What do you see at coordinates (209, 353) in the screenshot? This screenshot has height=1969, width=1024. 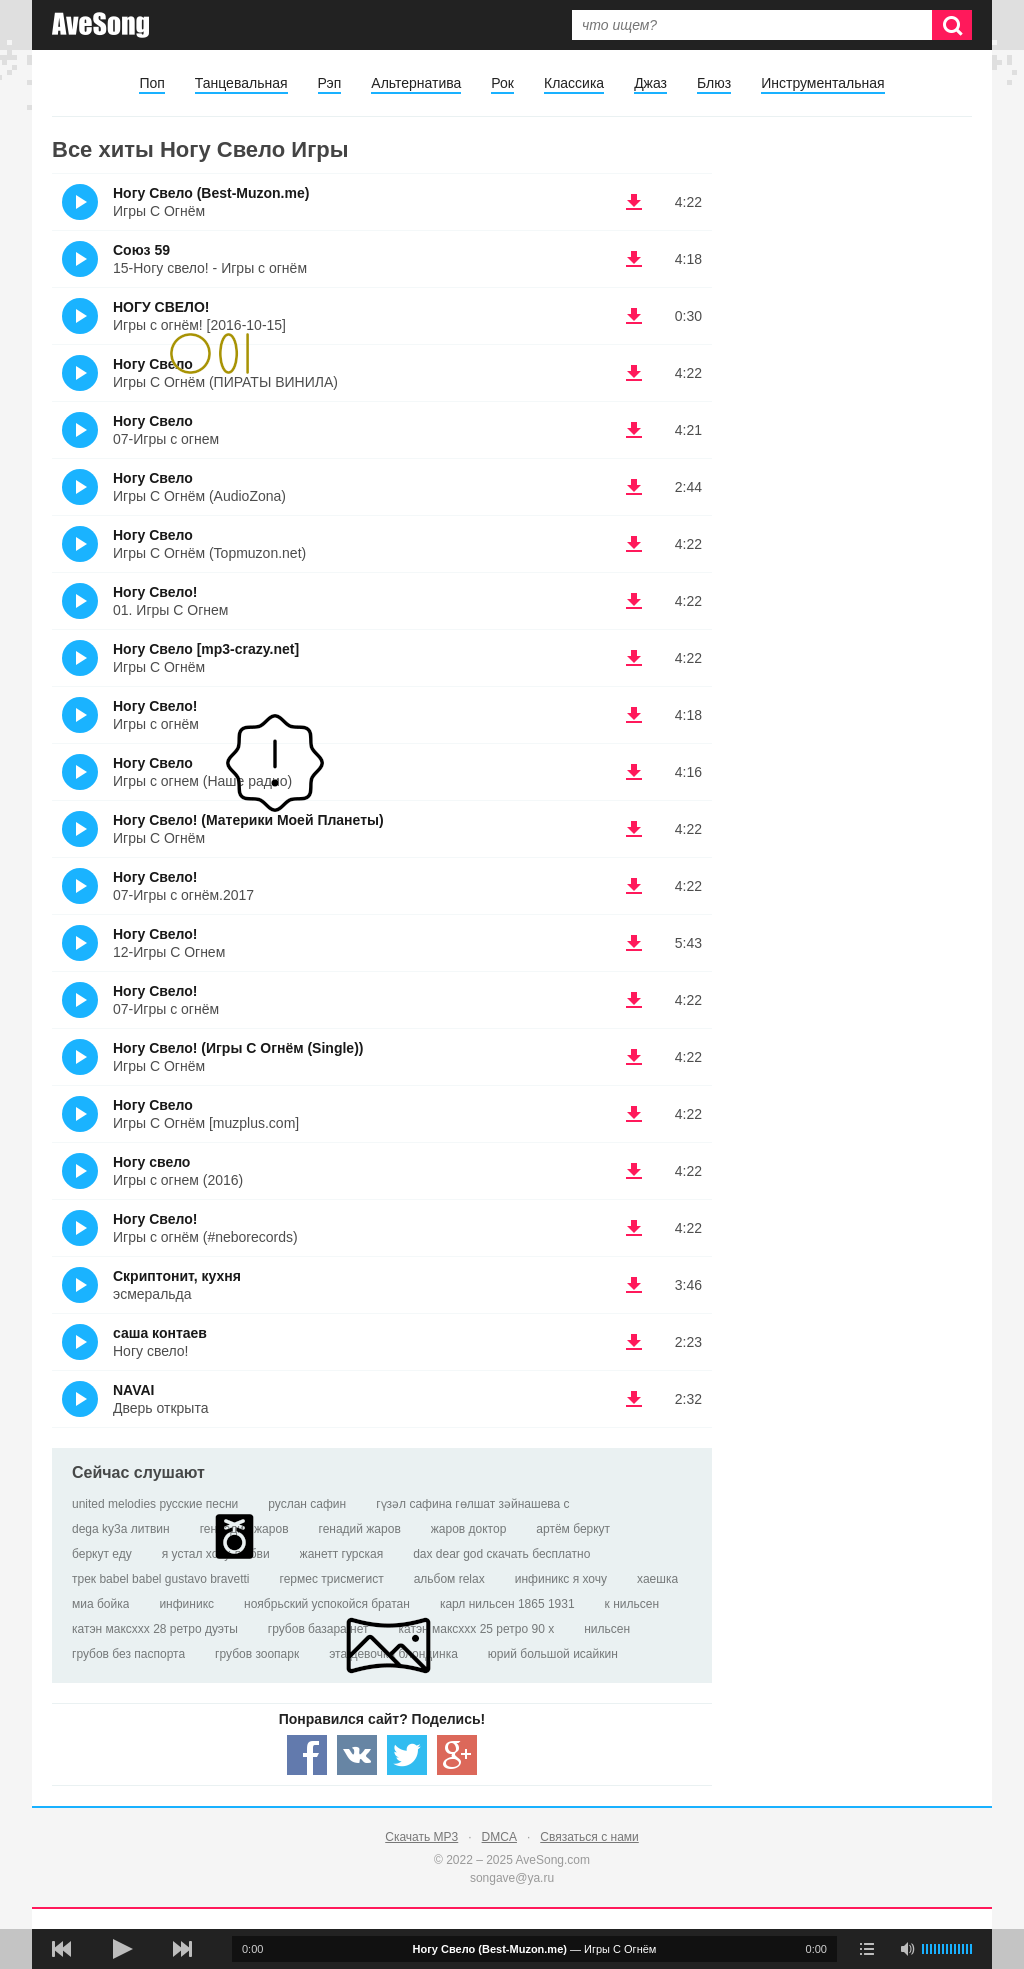 I see `open article on Medium` at bounding box center [209, 353].